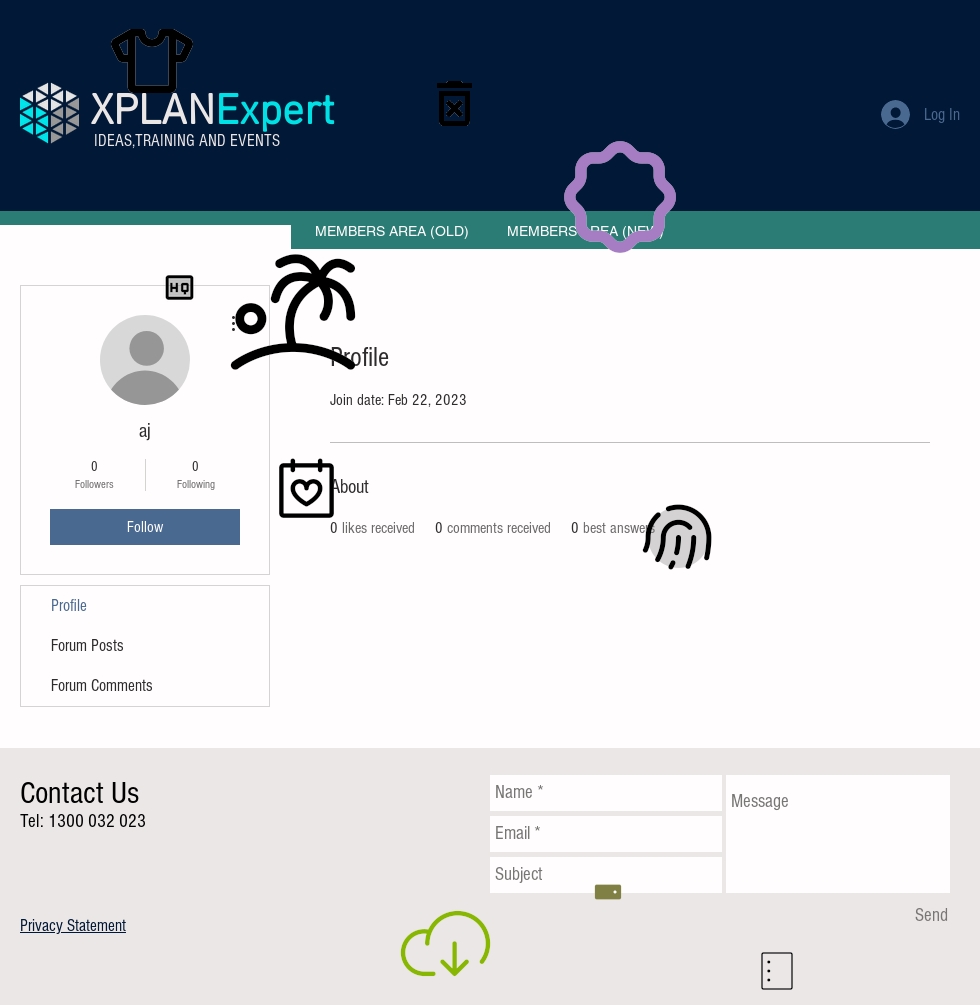 The height and width of the screenshot is (1005, 980). What do you see at coordinates (445, 943) in the screenshot?
I see `download from cloud storage` at bounding box center [445, 943].